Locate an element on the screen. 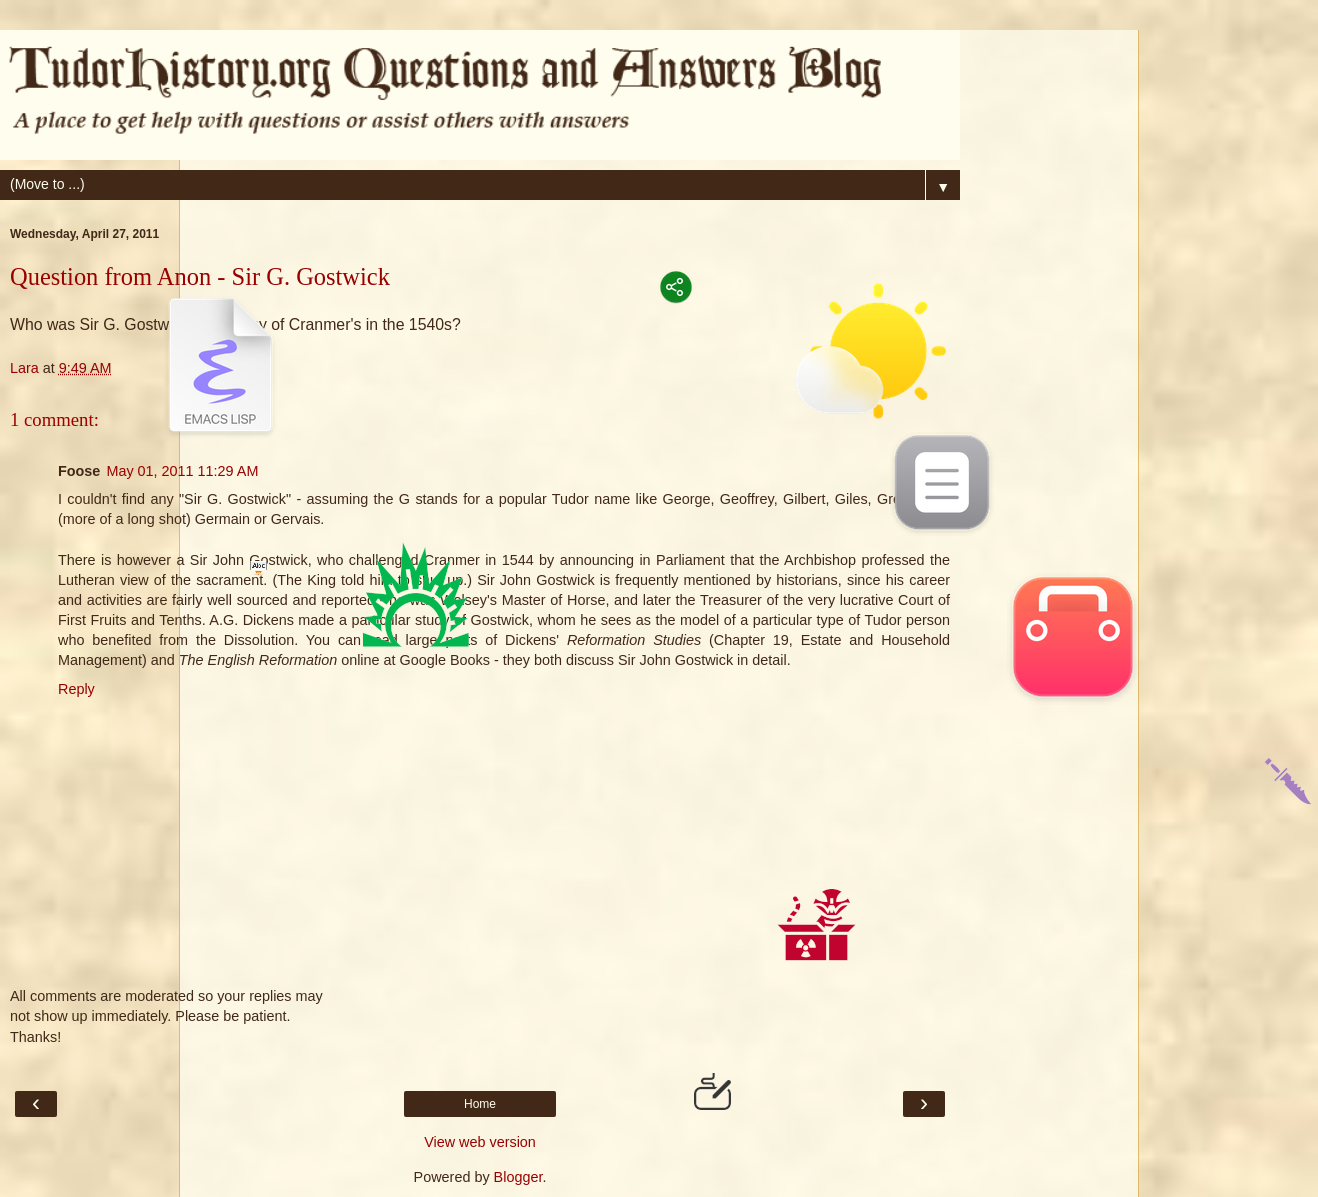 The width and height of the screenshot is (1318, 1197). equip a knife or melee weapon is located at coordinates (1288, 781).